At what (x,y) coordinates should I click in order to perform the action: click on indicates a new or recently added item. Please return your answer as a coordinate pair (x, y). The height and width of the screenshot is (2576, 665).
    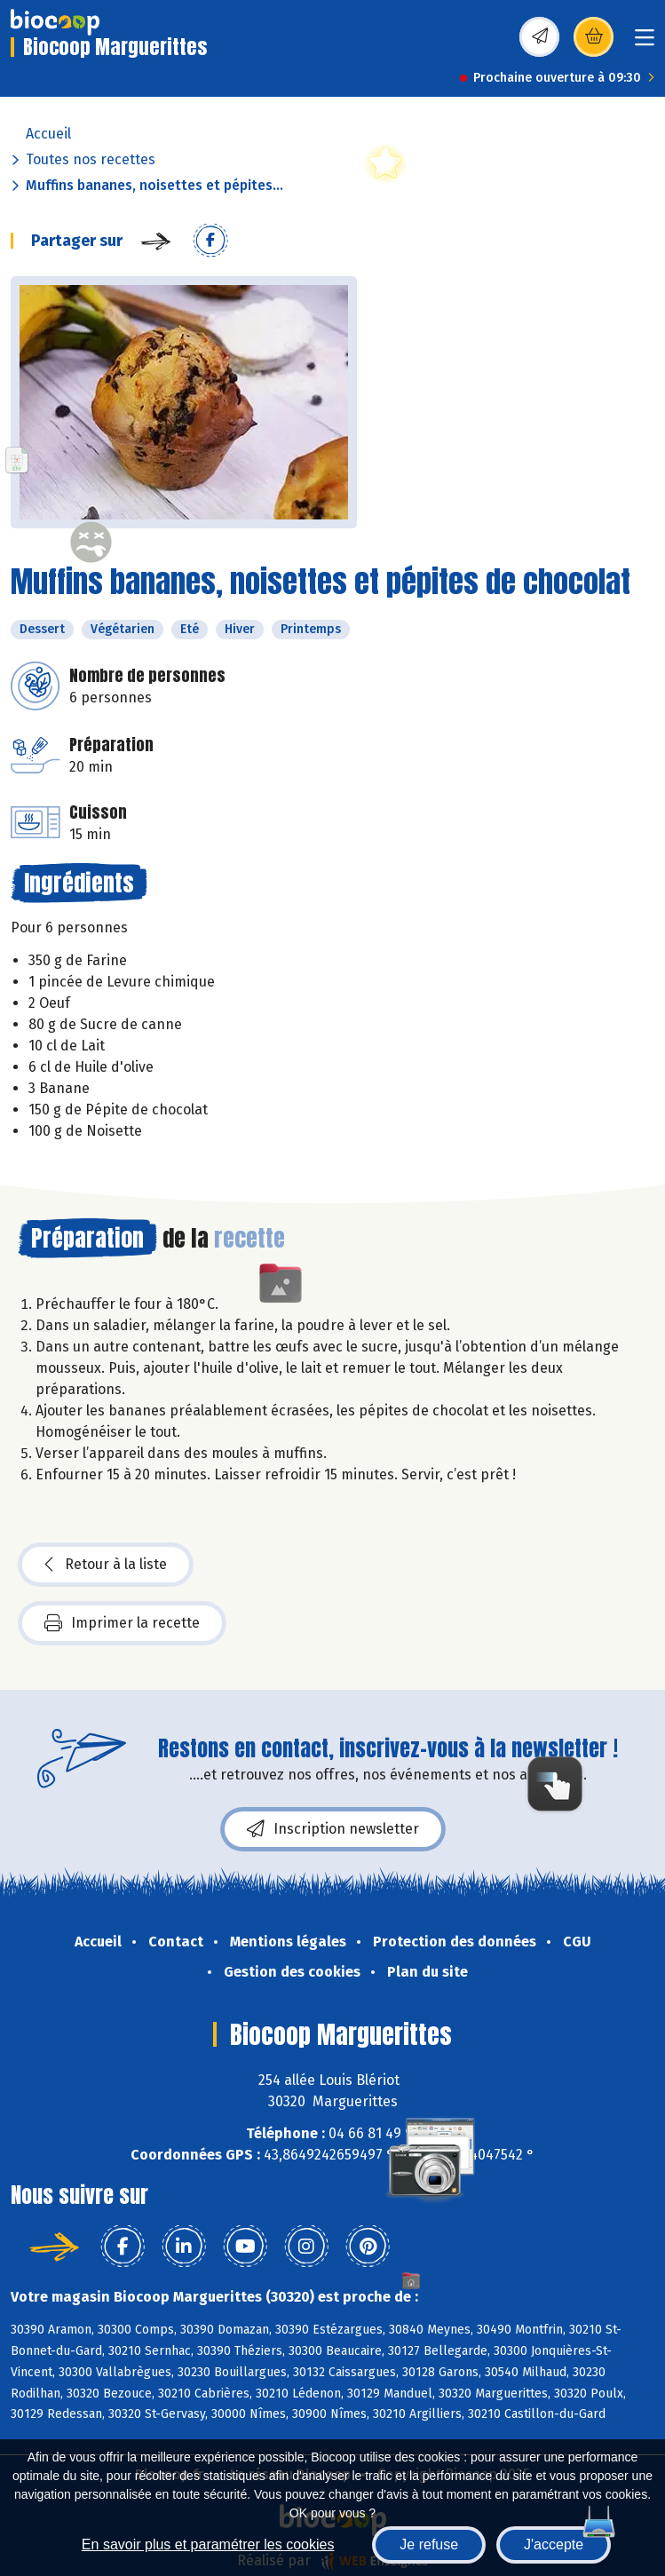
    Looking at the image, I should click on (384, 164).